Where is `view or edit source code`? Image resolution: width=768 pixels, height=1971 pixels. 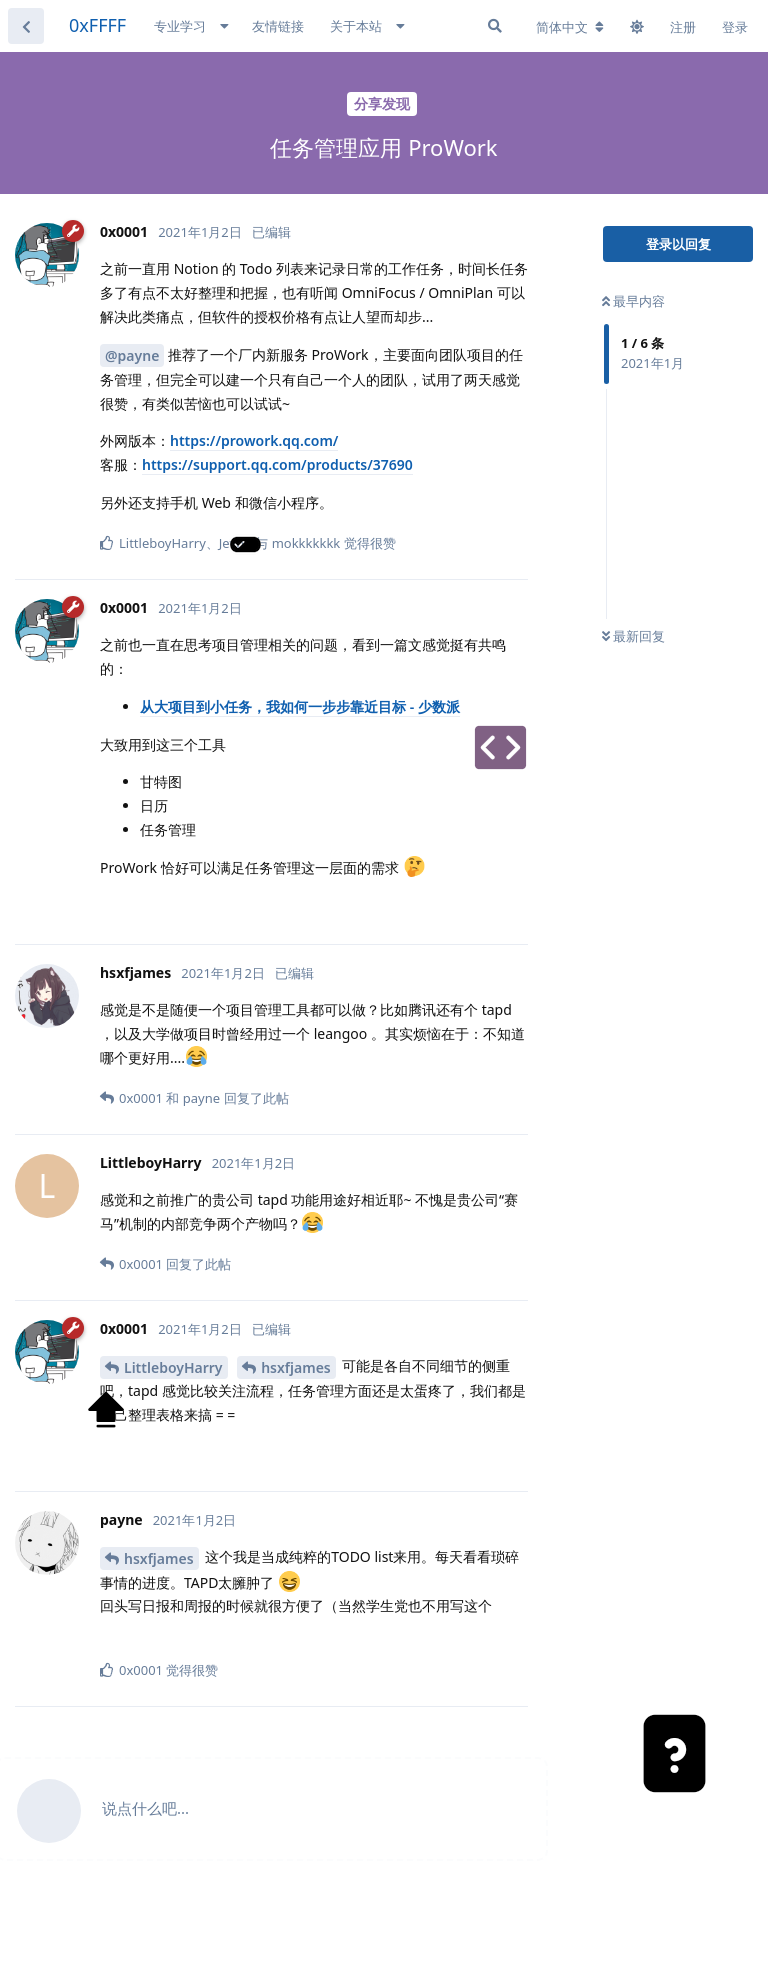 view or edit source code is located at coordinates (500, 747).